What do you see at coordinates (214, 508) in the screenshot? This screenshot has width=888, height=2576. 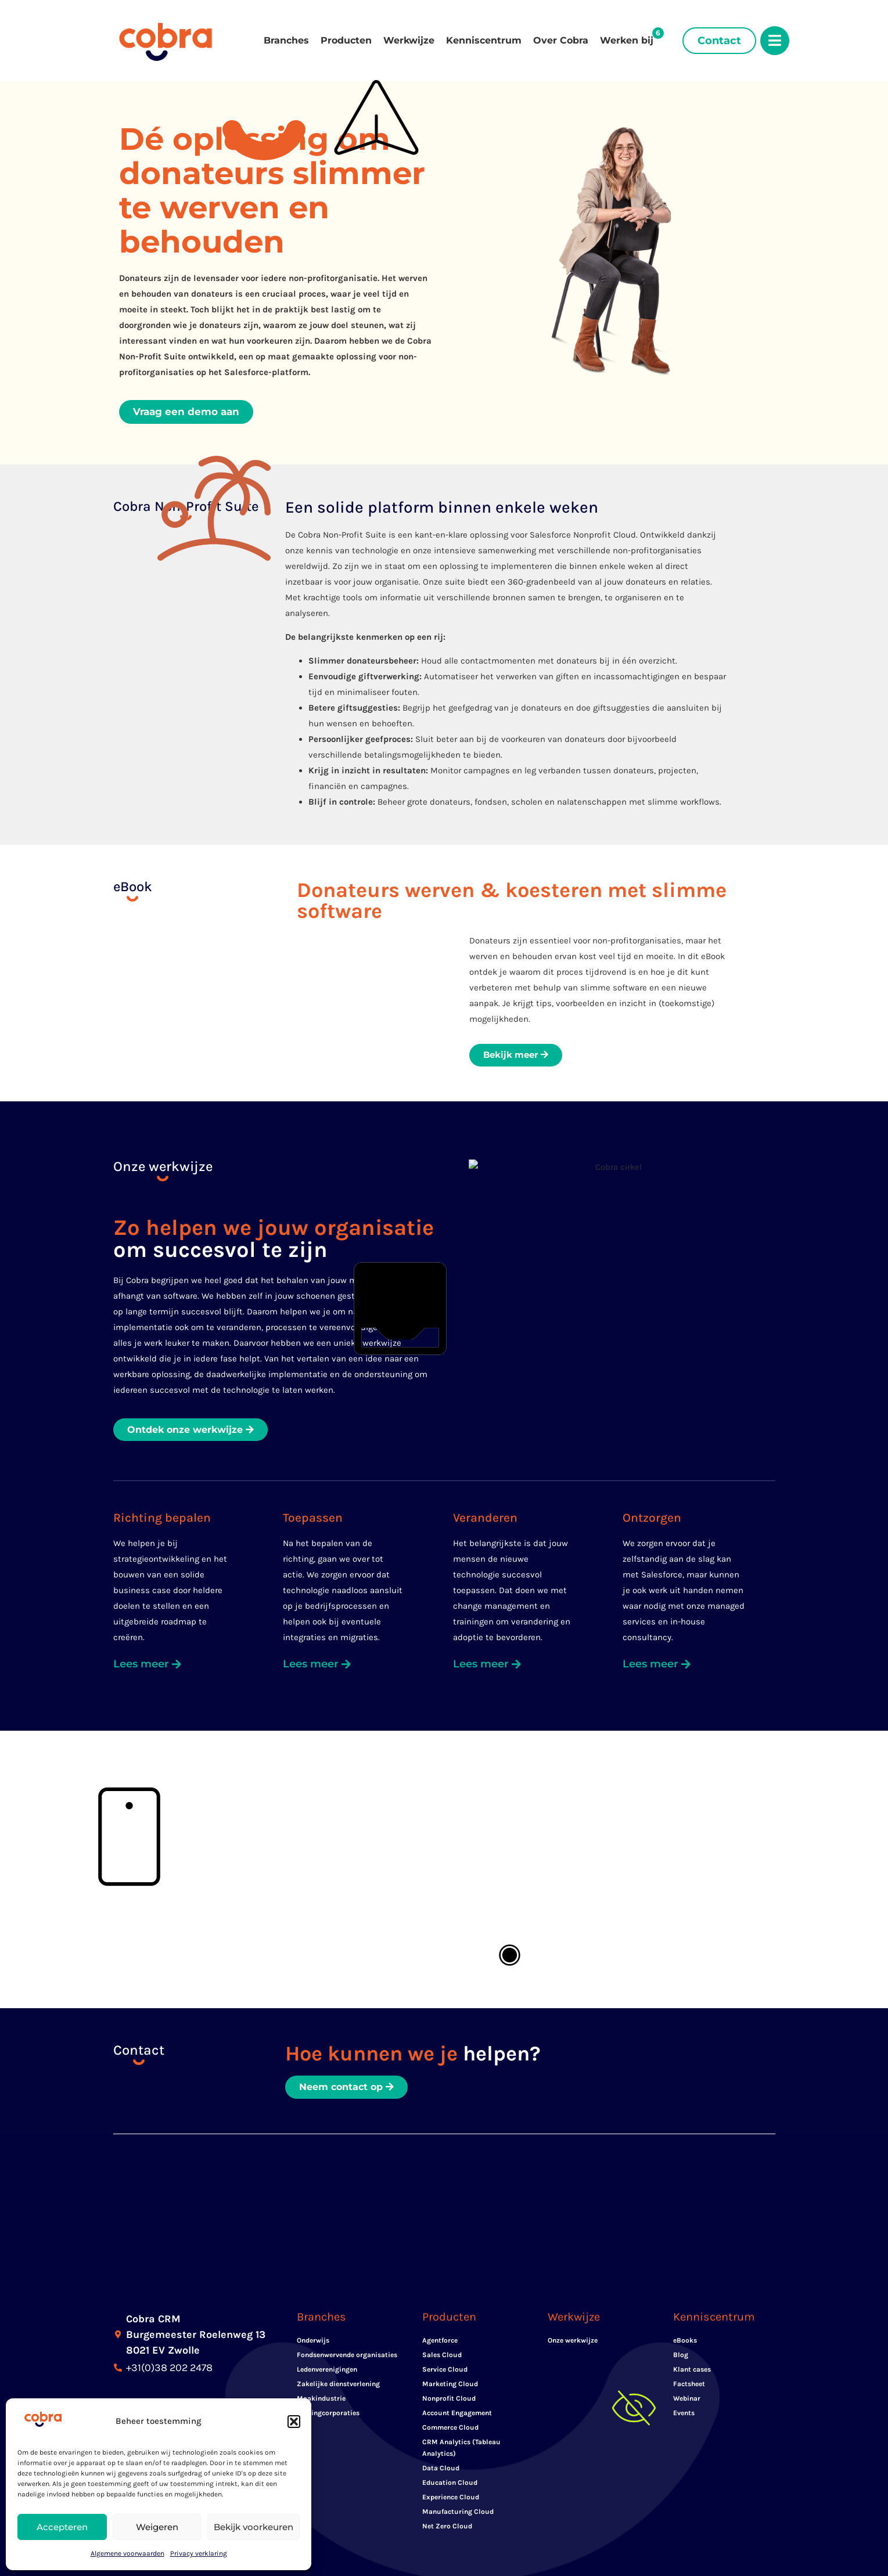 I see `indicates vacation or travel mode` at bounding box center [214, 508].